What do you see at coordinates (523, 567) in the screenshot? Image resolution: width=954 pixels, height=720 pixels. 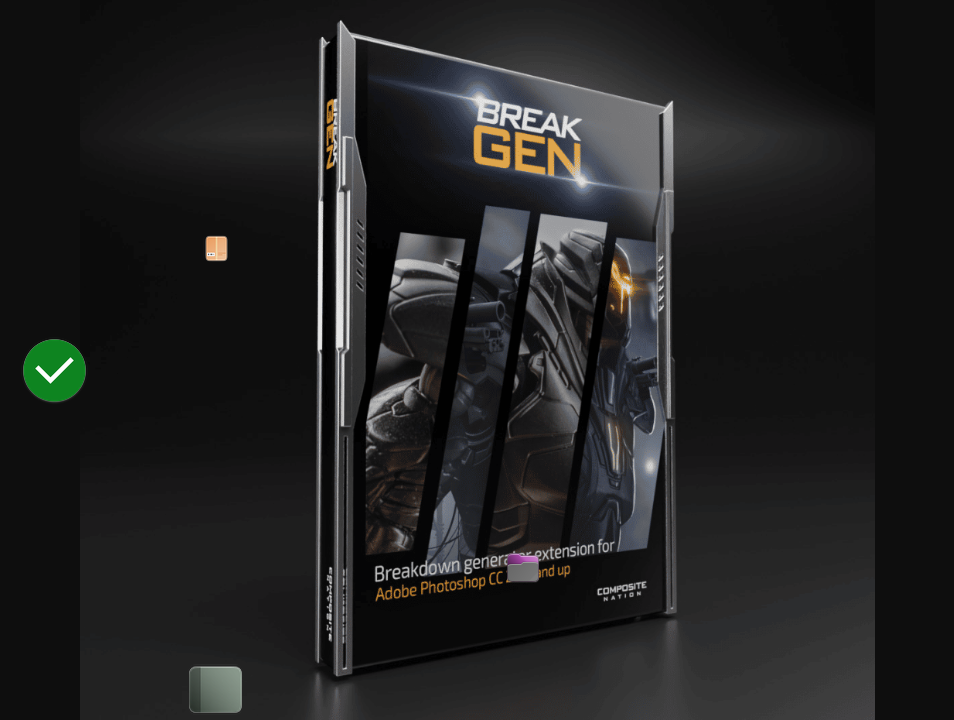 I see `open folder containing files` at bounding box center [523, 567].